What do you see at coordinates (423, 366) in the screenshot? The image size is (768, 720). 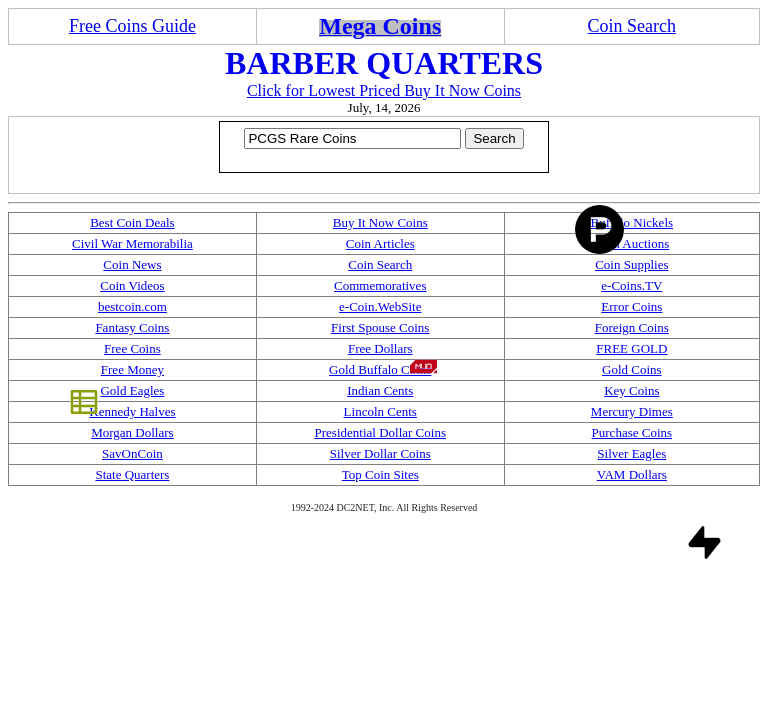 I see `MakeUseOf (MUO) website or app logo` at bounding box center [423, 366].